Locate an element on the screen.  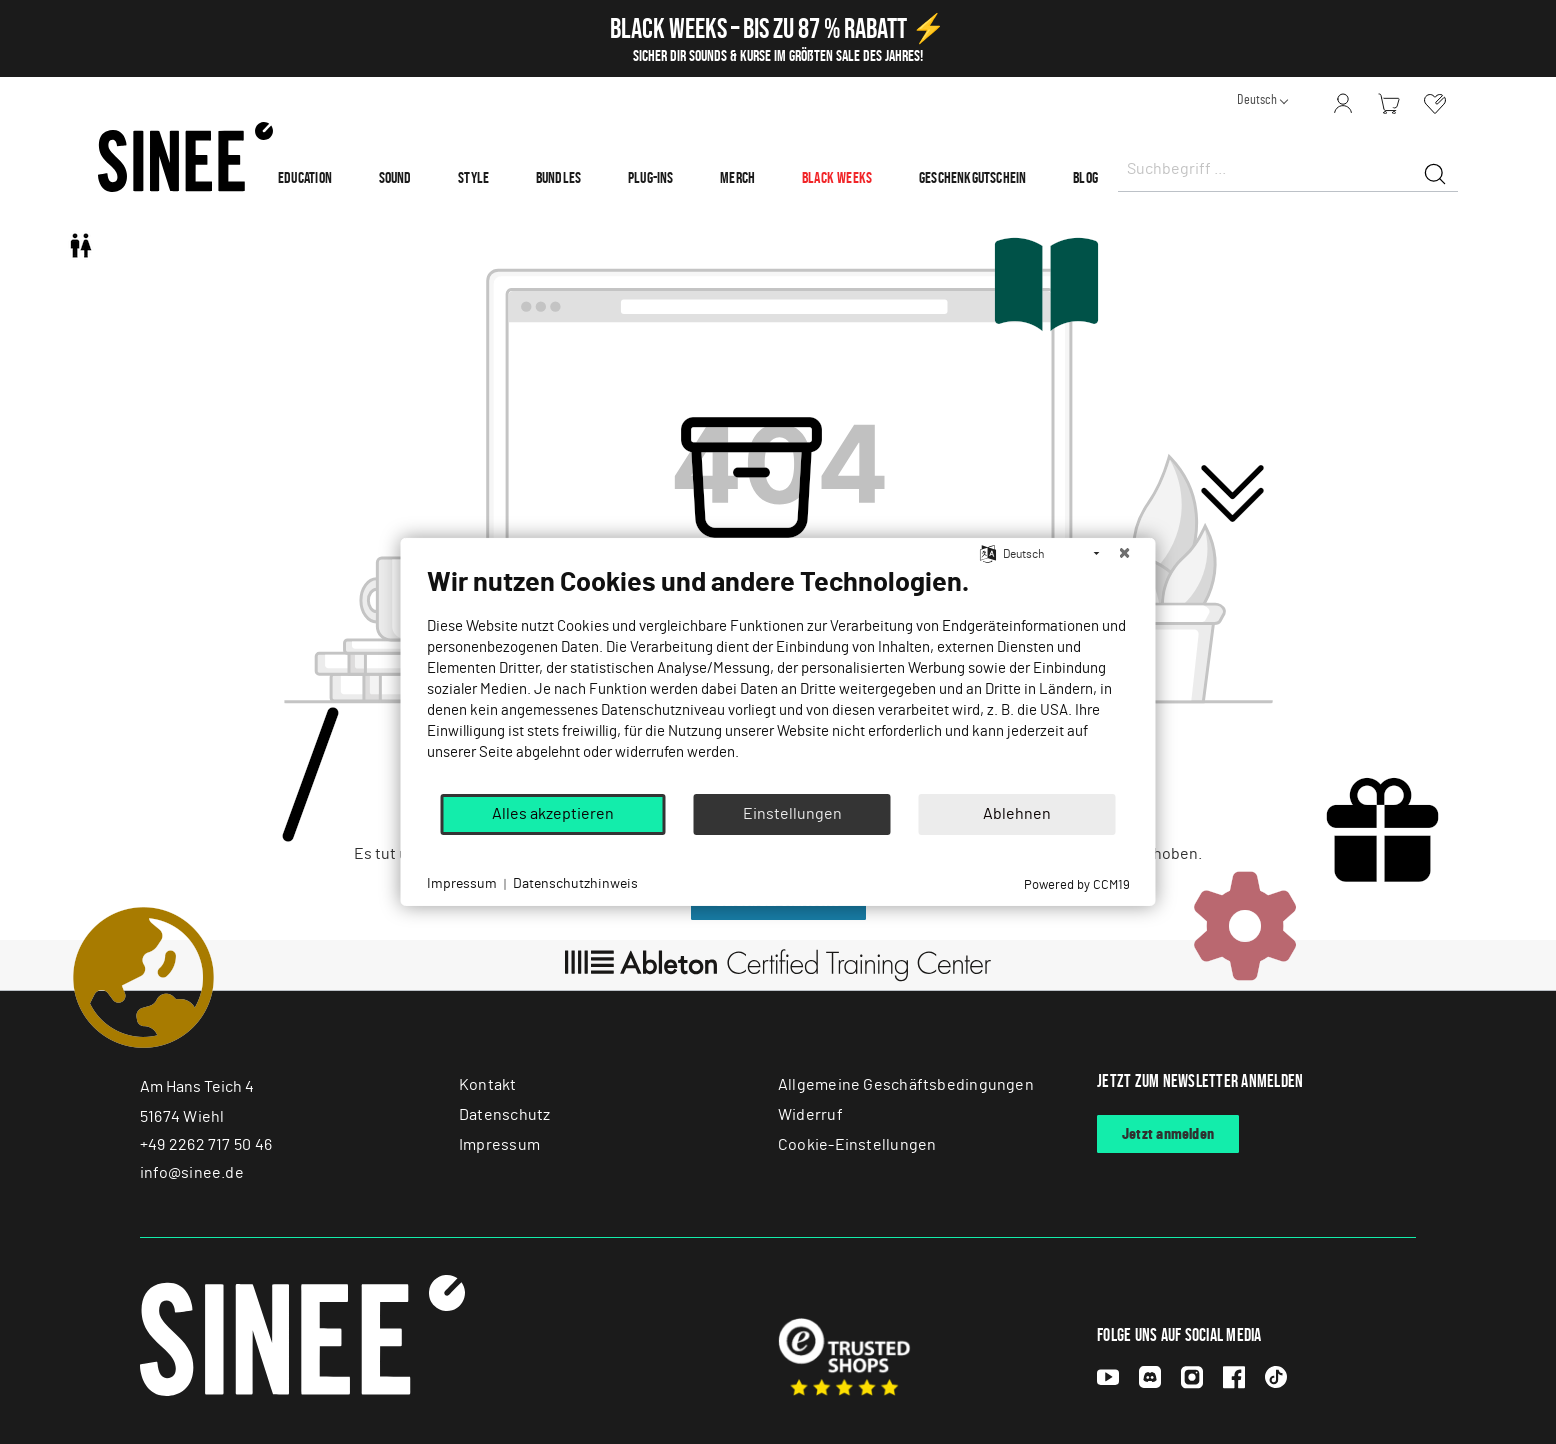
find nearby restrooms is located at coordinates (80, 245).